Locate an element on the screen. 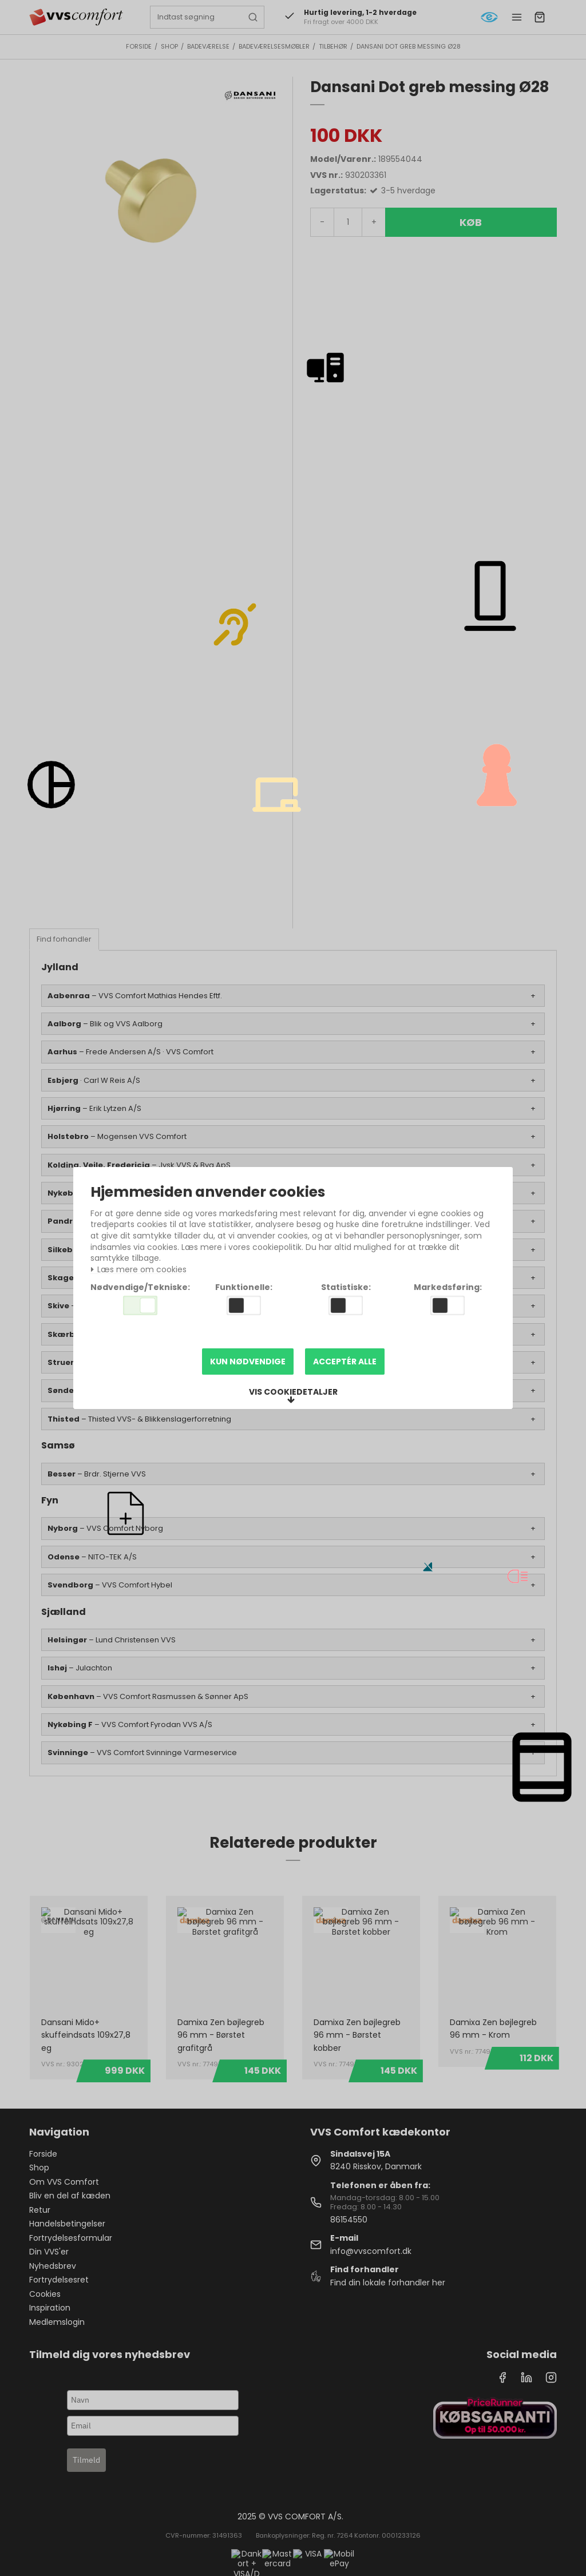 The height and width of the screenshot is (2576, 586). create a new file is located at coordinates (125, 1513).